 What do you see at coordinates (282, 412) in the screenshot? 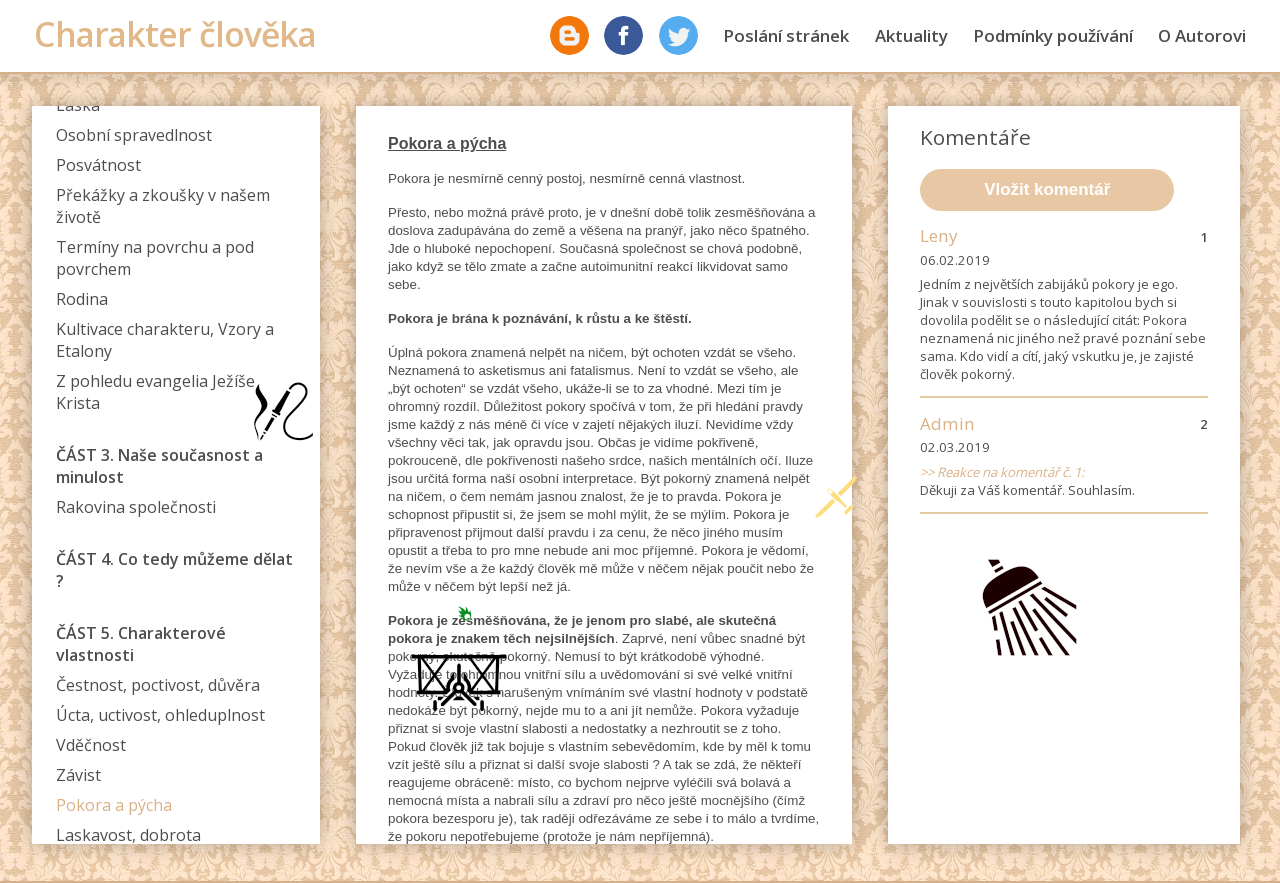
I see `access soldering or electronics tools` at bounding box center [282, 412].